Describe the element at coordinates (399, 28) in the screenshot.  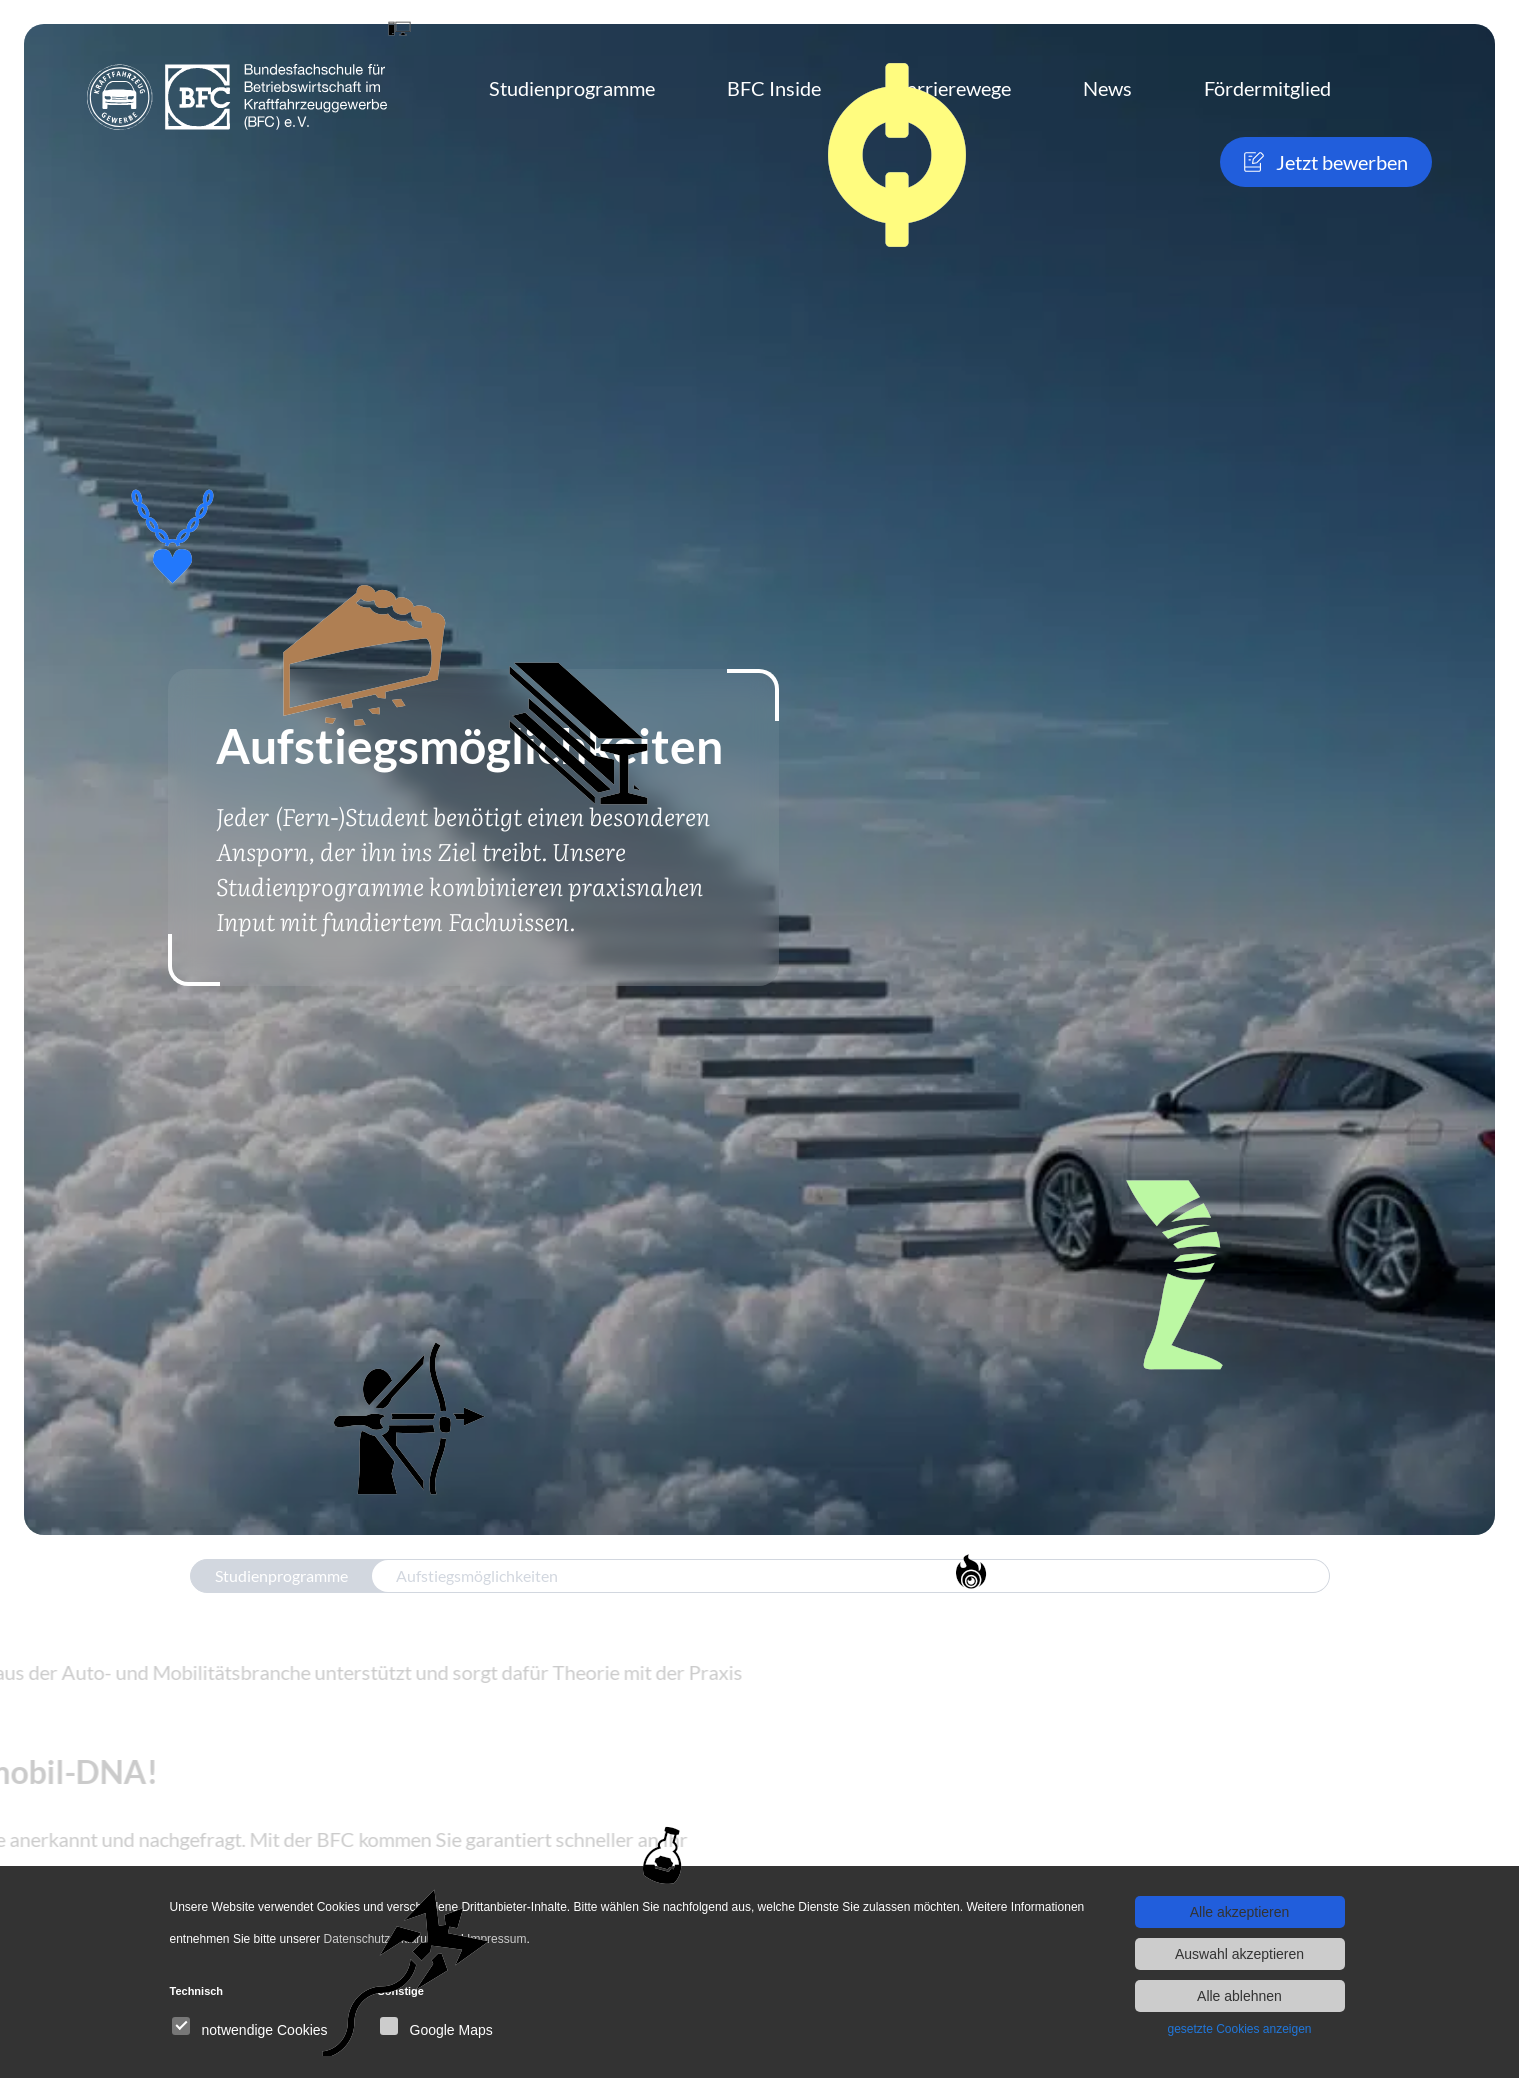
I see `access desktop or PC gaming mode` at that location.